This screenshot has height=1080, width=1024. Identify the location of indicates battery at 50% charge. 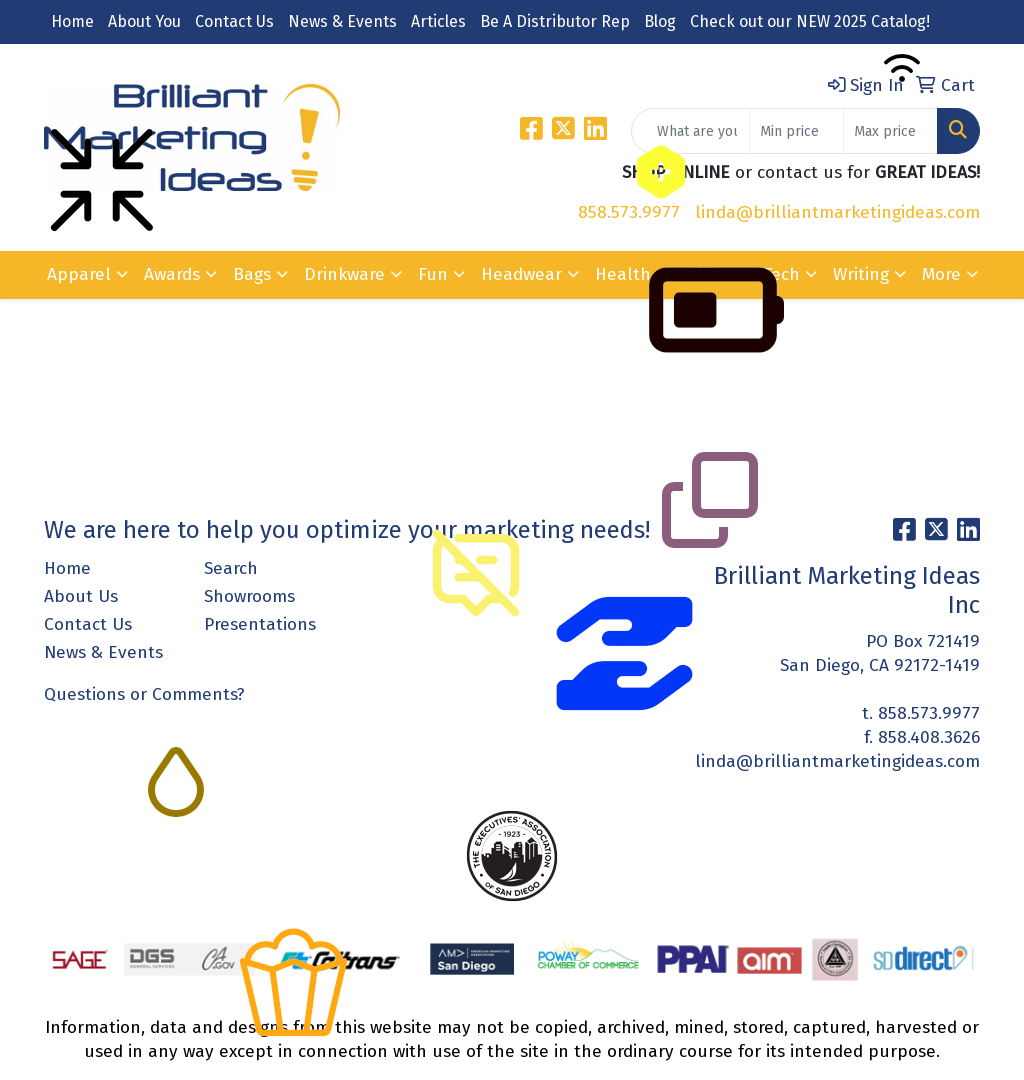
(713, 310).